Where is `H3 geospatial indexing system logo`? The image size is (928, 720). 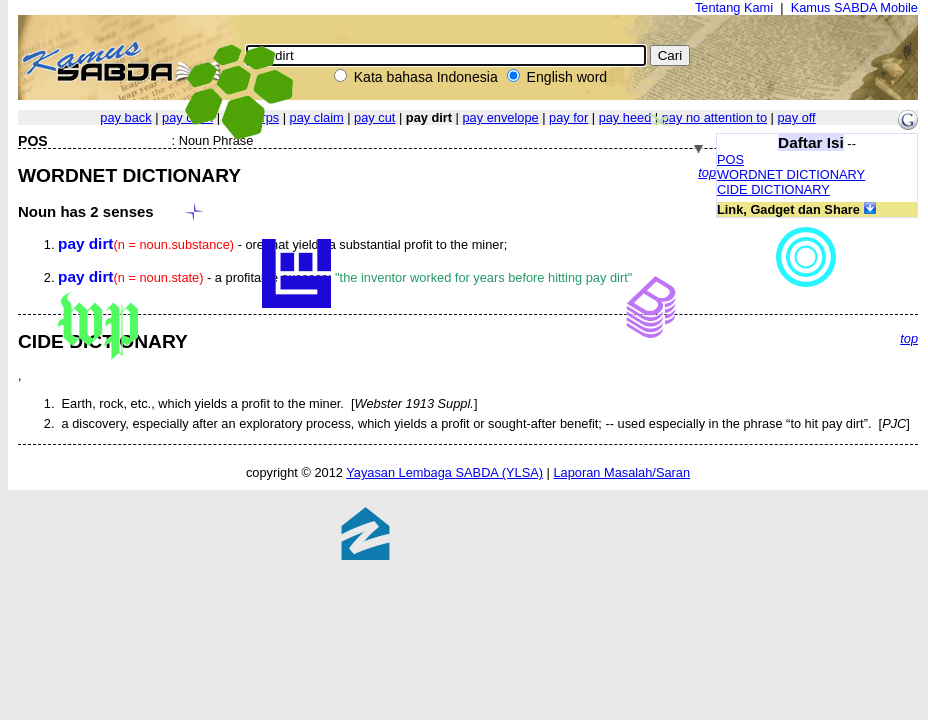 H3 geospatial indexing system logo is located at coordinates (239, 92).